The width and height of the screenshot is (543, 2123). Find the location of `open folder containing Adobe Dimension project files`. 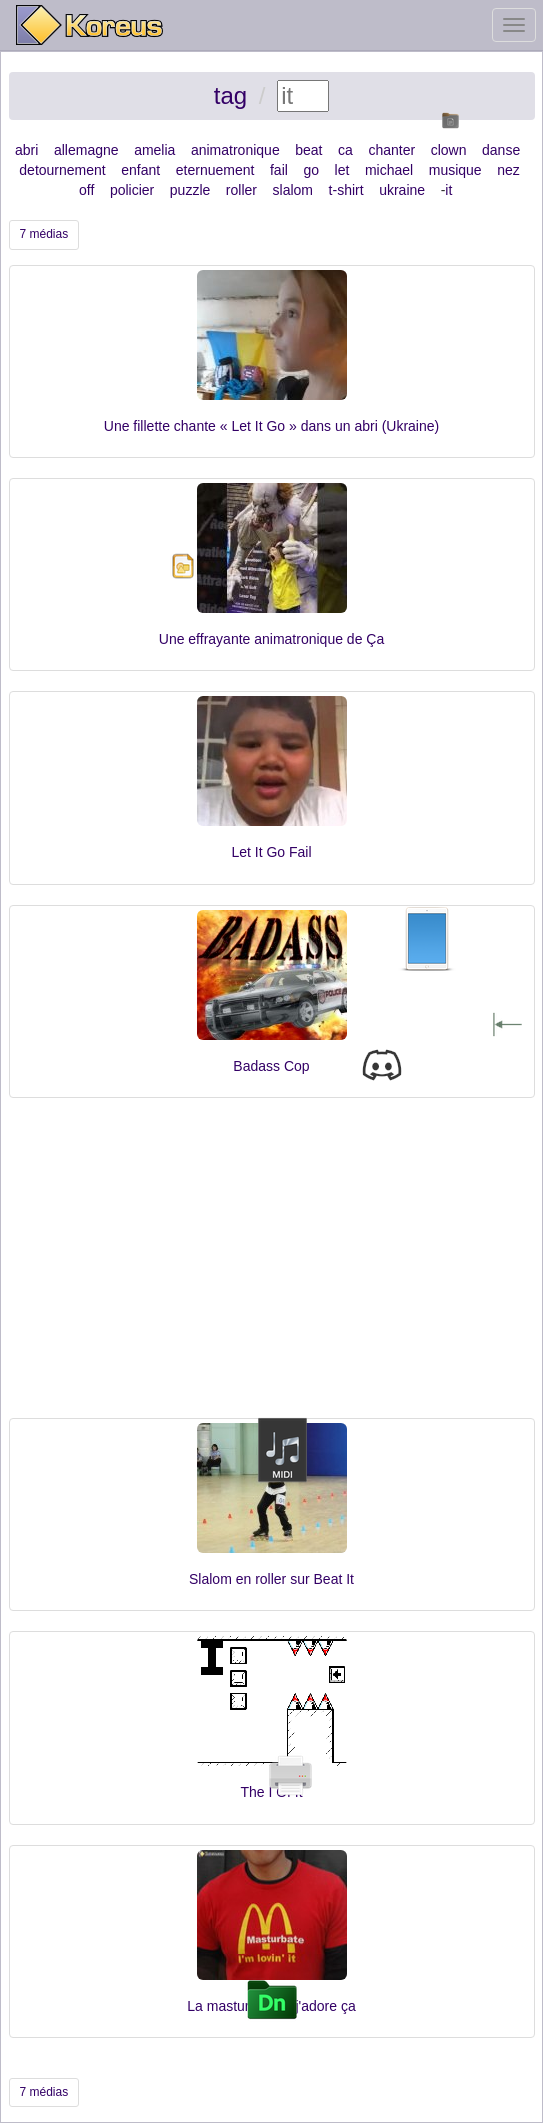

open folder containing Adobe Dimension project files is located at coordinates (272, 2001).